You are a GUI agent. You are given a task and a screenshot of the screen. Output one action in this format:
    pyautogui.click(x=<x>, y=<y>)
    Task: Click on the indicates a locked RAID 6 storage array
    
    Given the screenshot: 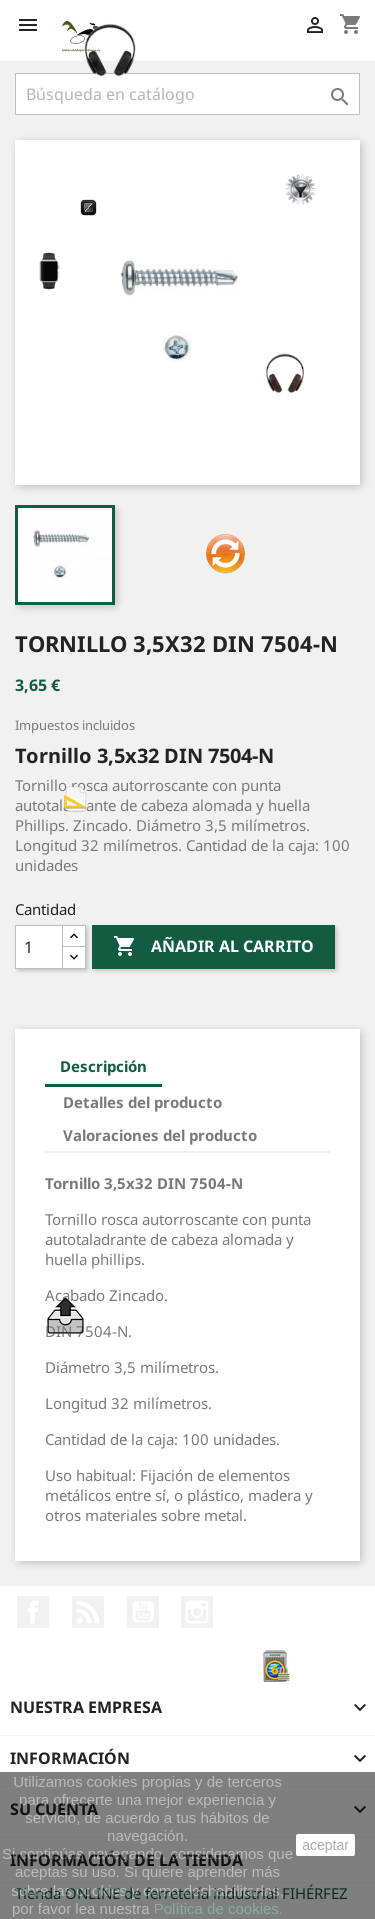 What is the action you would take?
    pyautogui.click(x=275, y=1666)
    